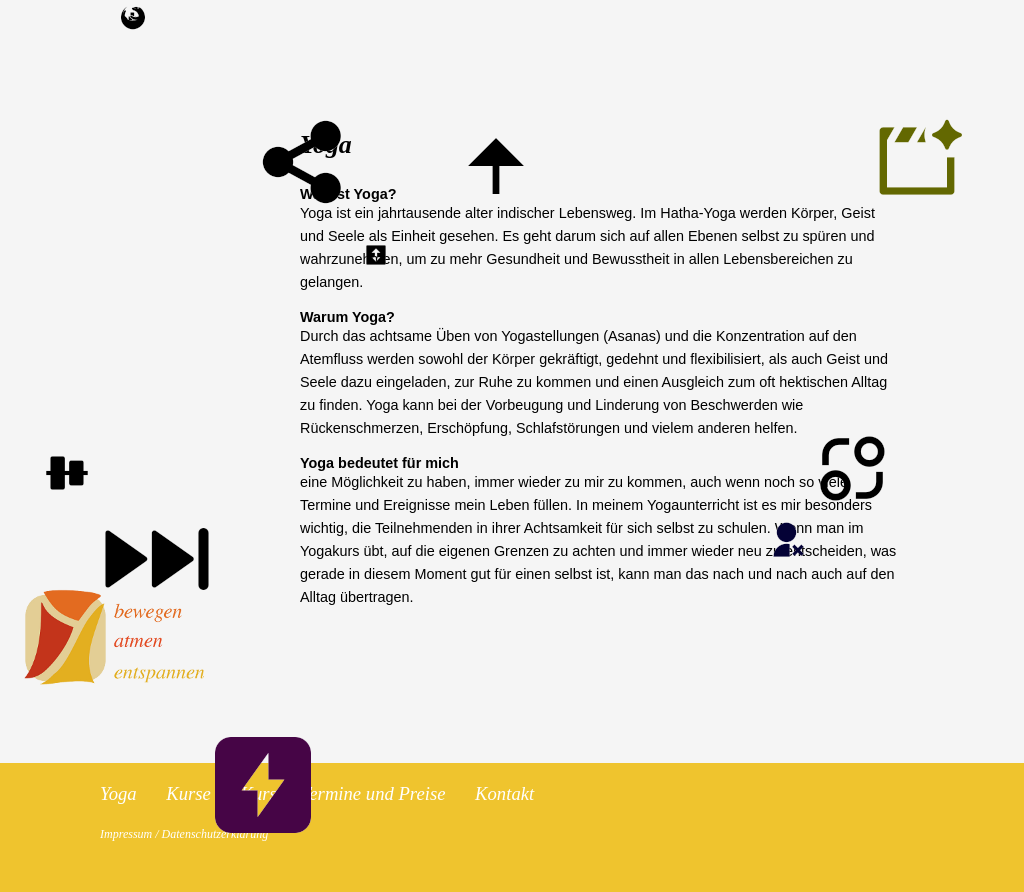 Image resolution: width=1024 pixels, height=892 pixels. I want to click on access AED or defibrillator location information, so click(263, 785).